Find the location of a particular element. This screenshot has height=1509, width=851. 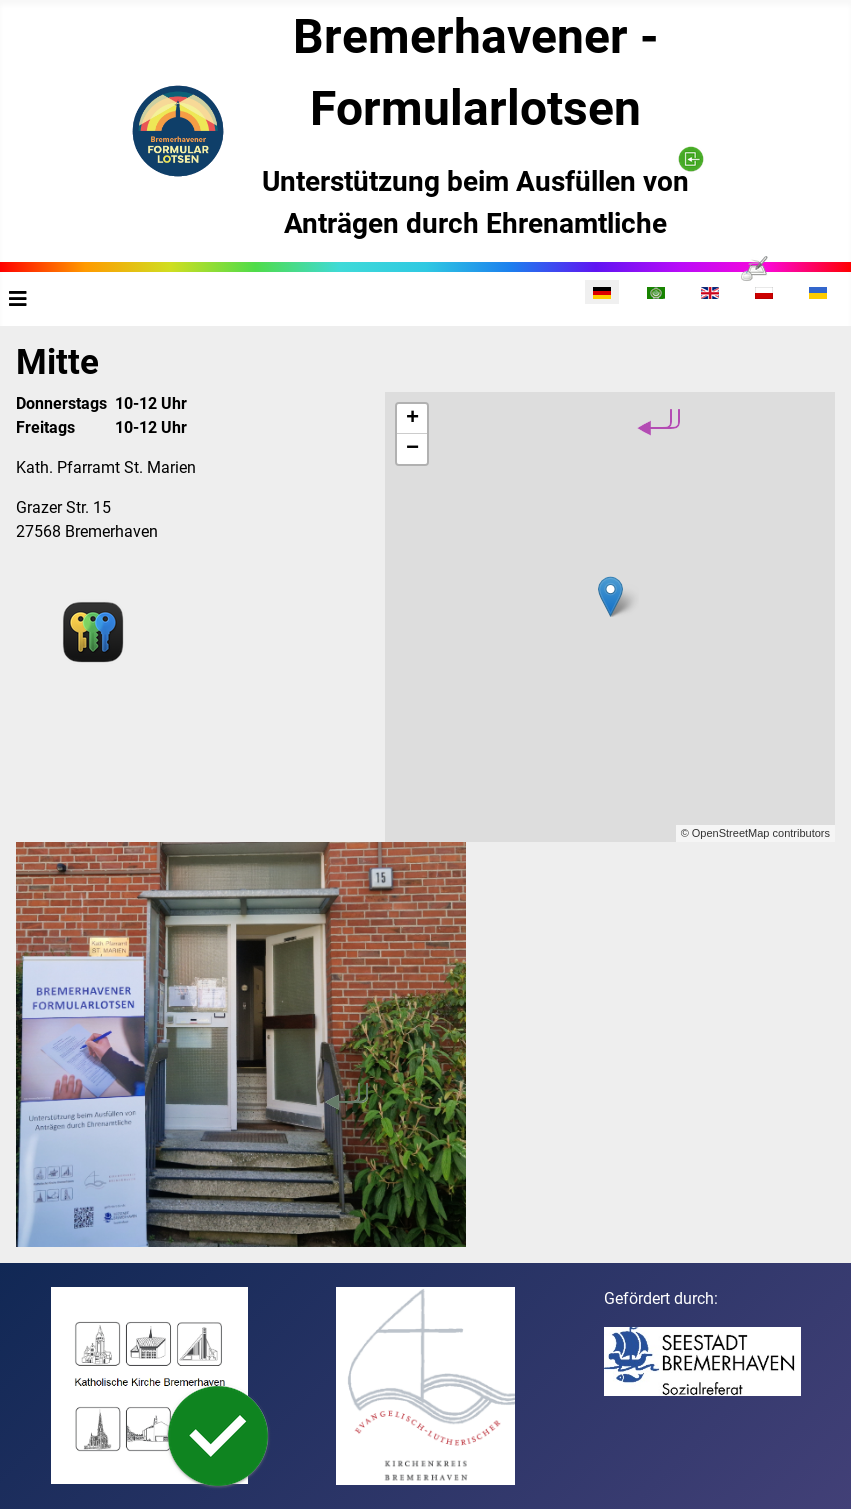

apply mail filters to messages is located at coordinates (218, 1436).